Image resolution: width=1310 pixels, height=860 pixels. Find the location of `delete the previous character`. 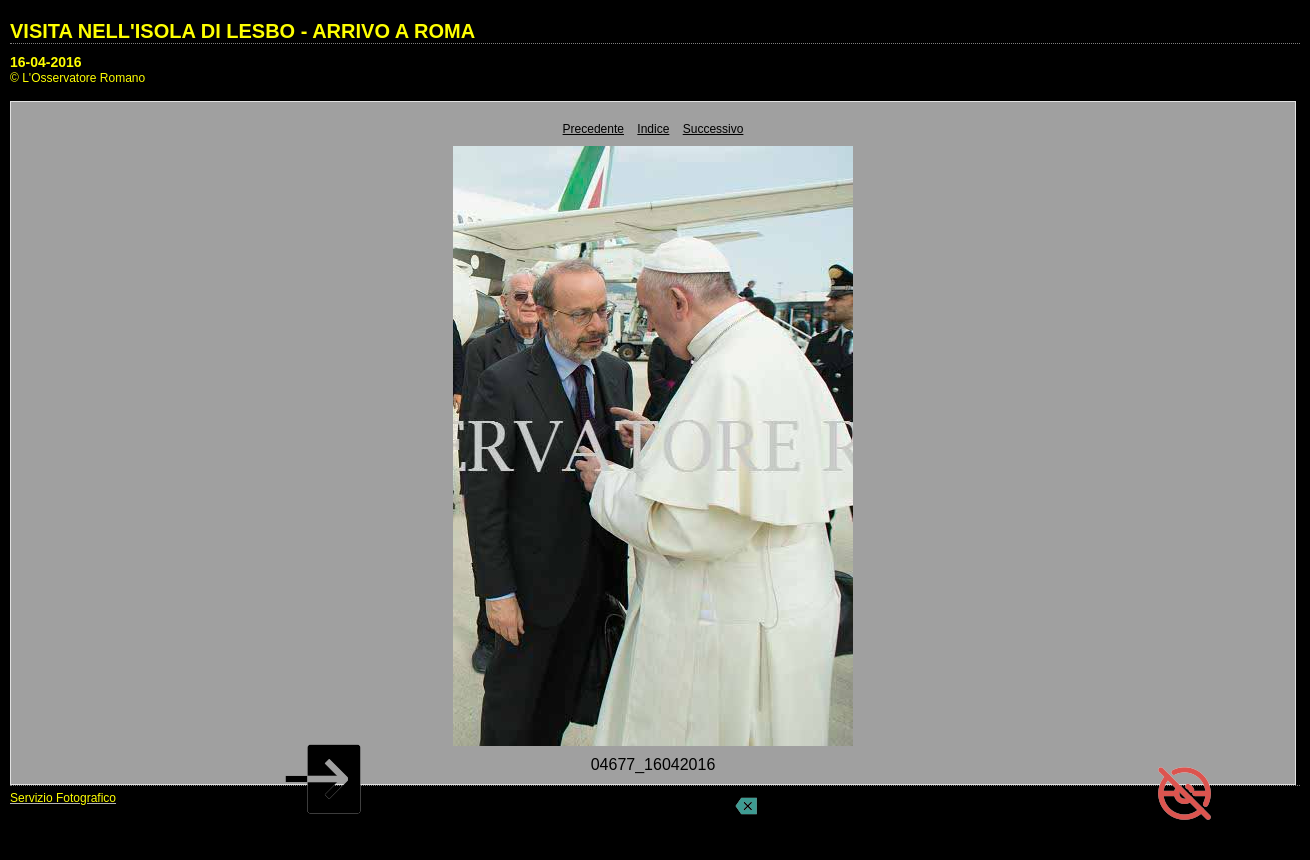

delete the previous character is located at coordinates (747, 806).